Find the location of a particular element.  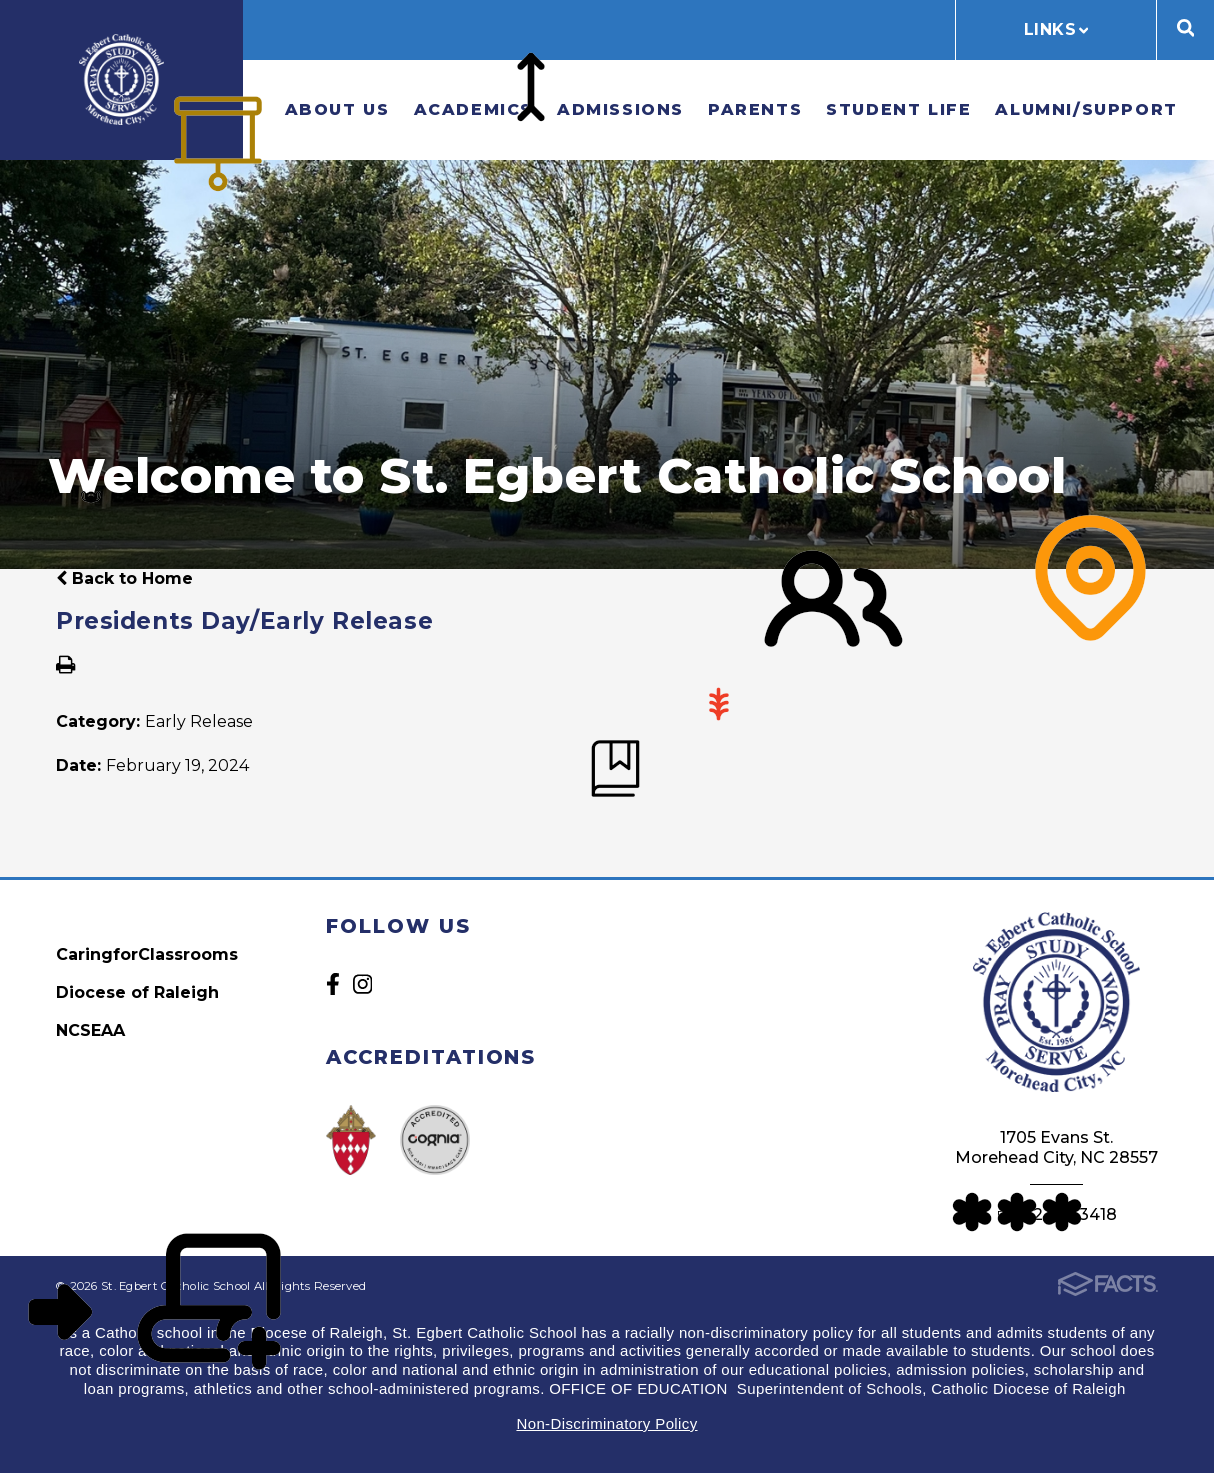

create a new script or document is located at coordinates (209, 1298).